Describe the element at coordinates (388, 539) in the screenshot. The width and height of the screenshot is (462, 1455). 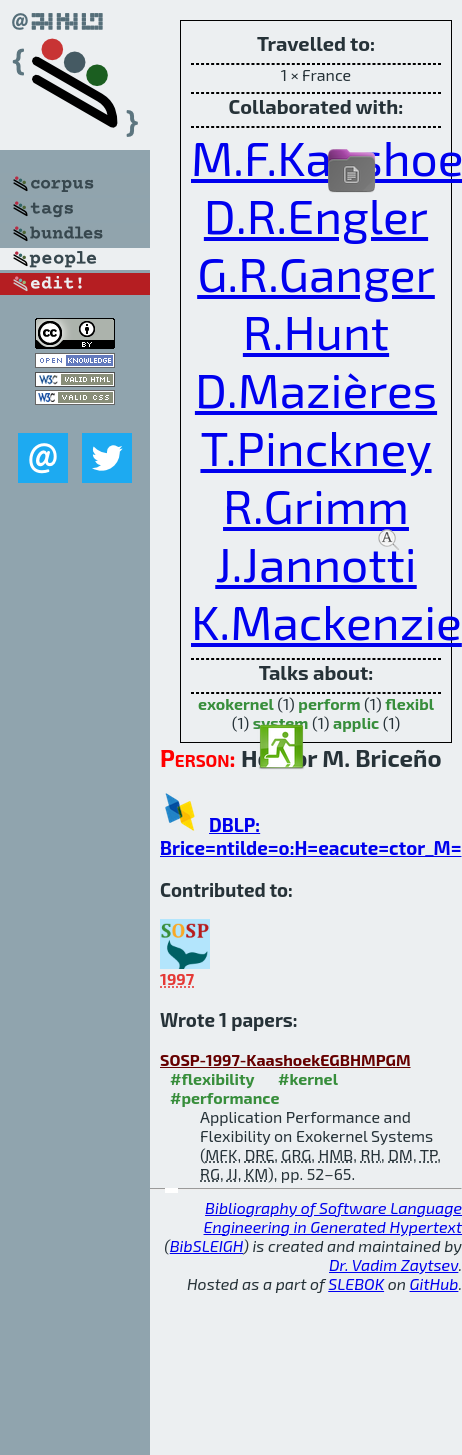
I see `search within a project` at that location.